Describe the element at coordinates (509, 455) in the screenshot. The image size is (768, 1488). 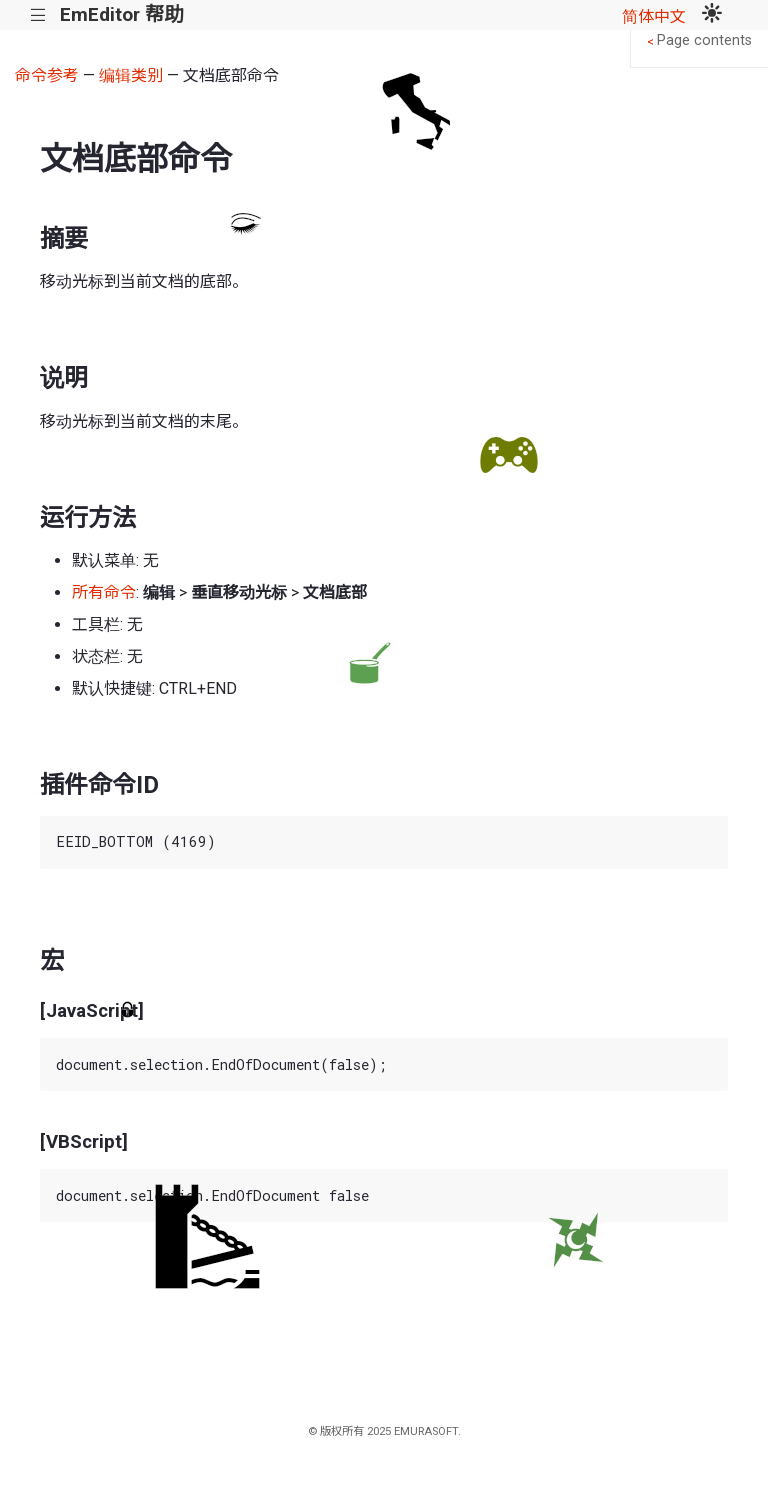
I see `open gaming or play games section` at that location.